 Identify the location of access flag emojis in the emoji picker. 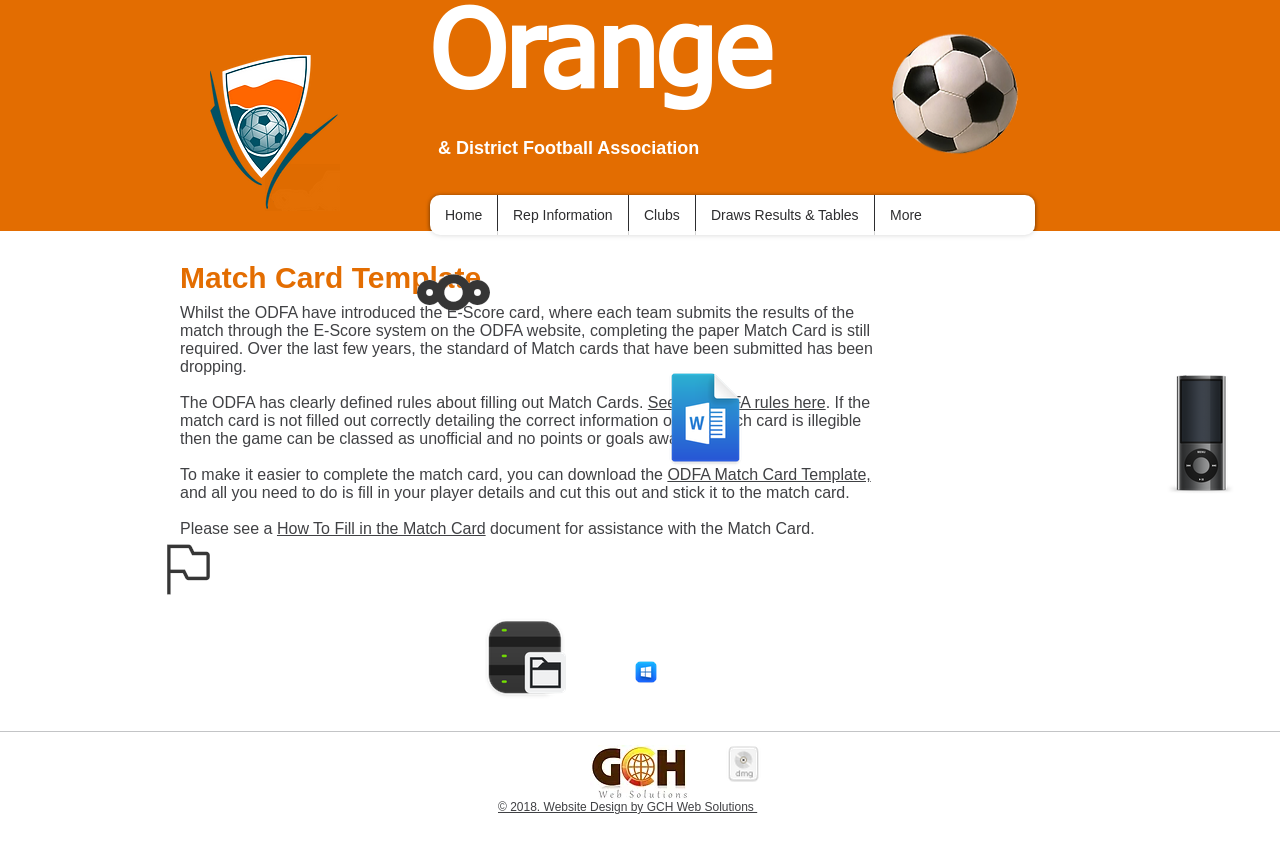
(188, 569).